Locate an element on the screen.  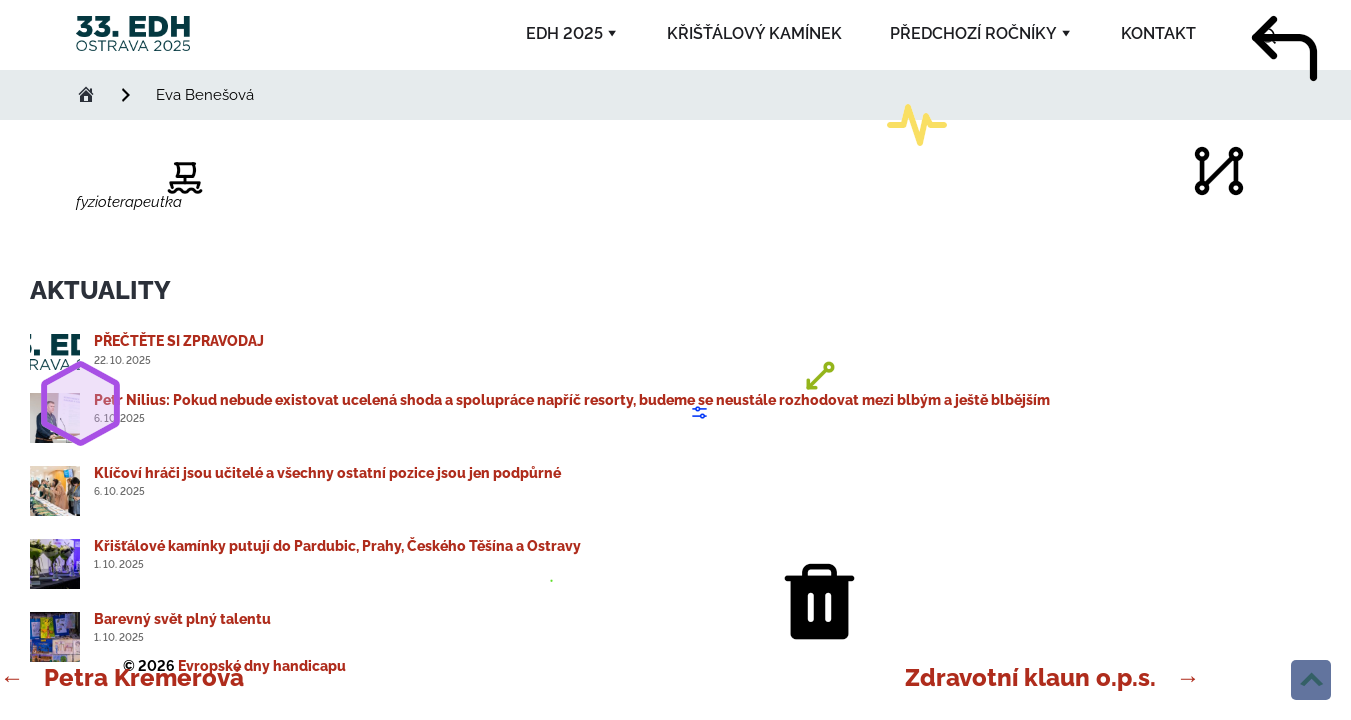
go back to the previous screen is located at coordinates (1284, 48).